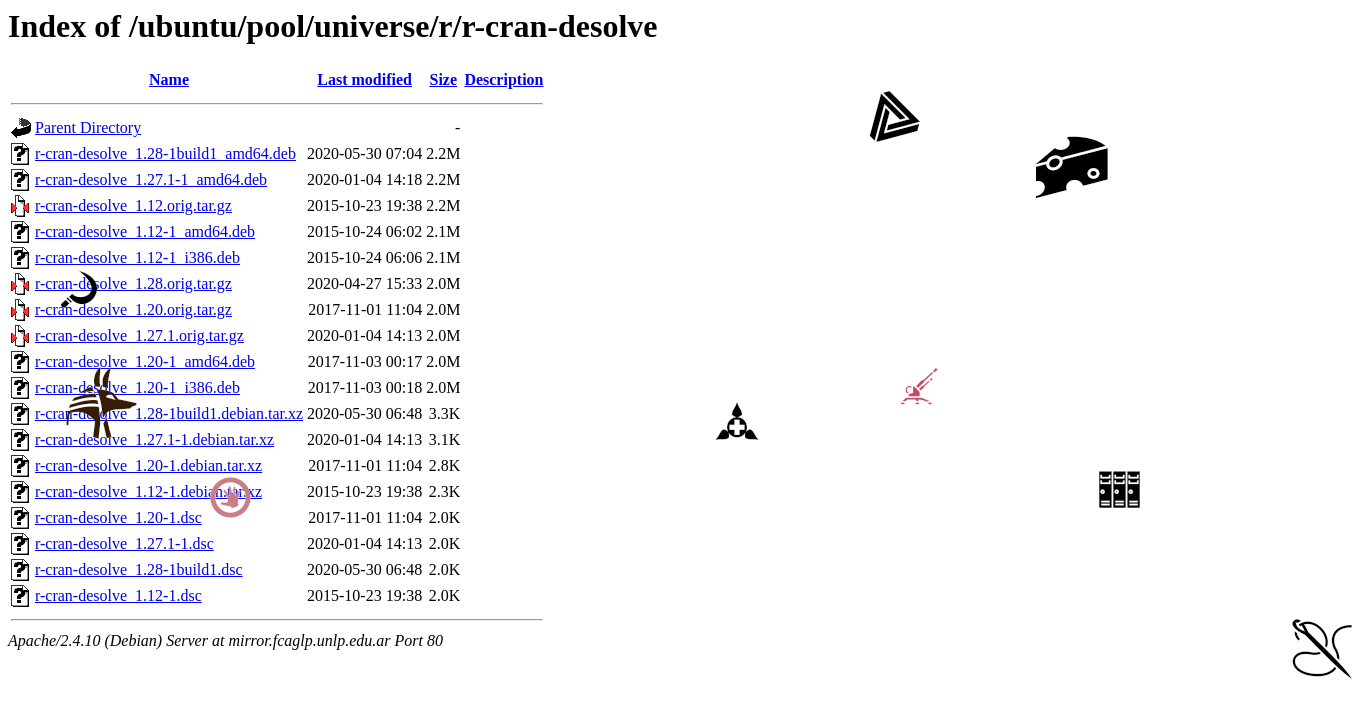  I want to click on access sewing or crafting tools, so click(1322, 649).